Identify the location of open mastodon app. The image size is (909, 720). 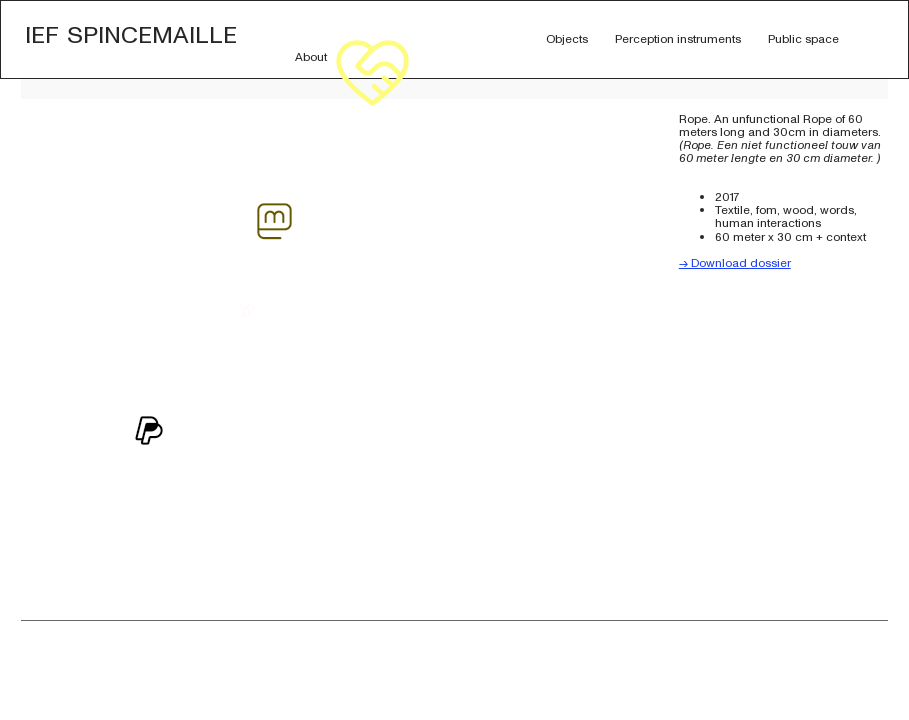
(274, 220).